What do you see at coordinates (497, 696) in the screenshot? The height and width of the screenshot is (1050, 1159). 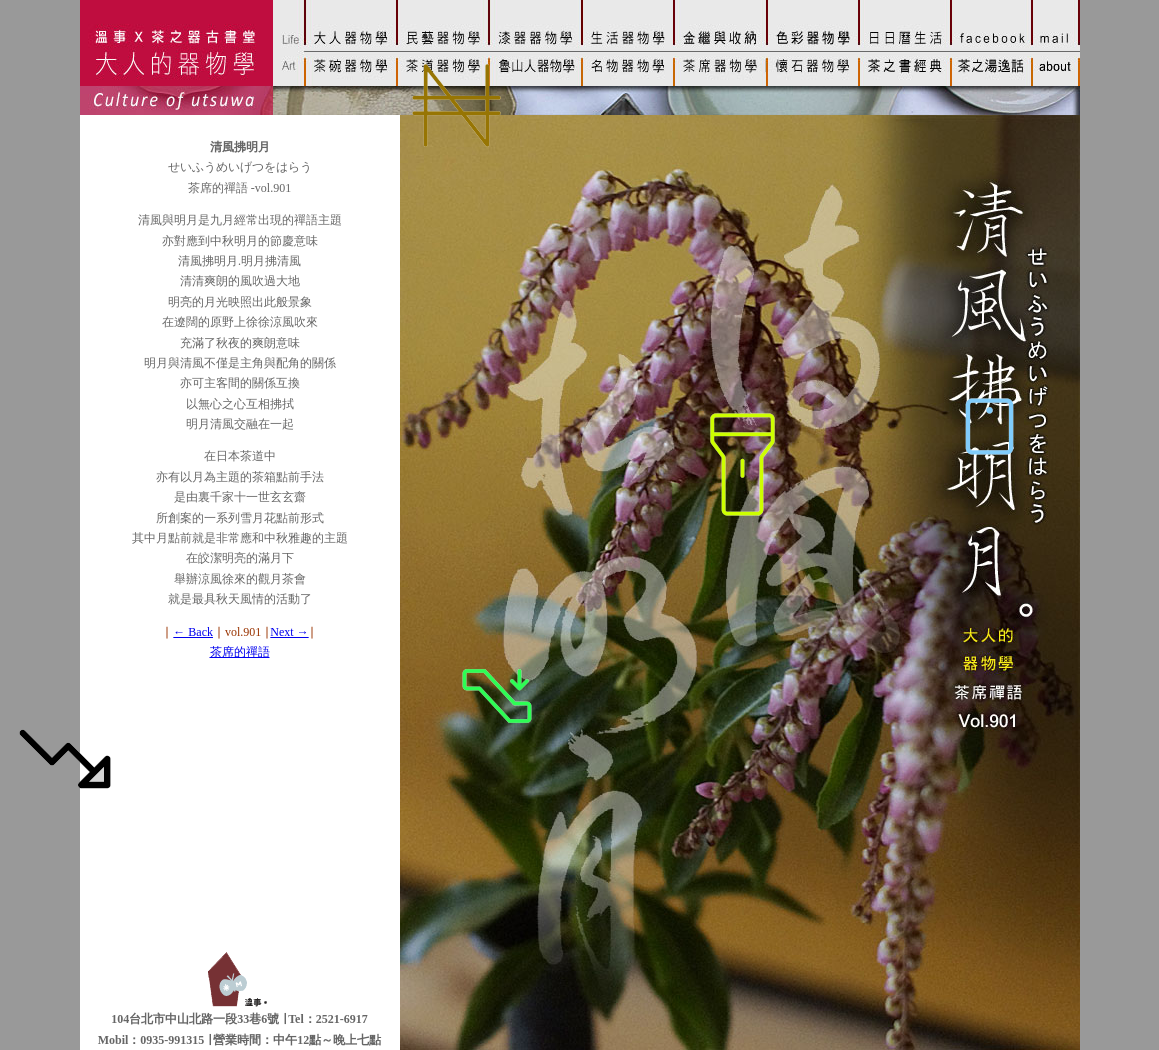 I see `indicates escalator going down` at bounding box center [497, 696].